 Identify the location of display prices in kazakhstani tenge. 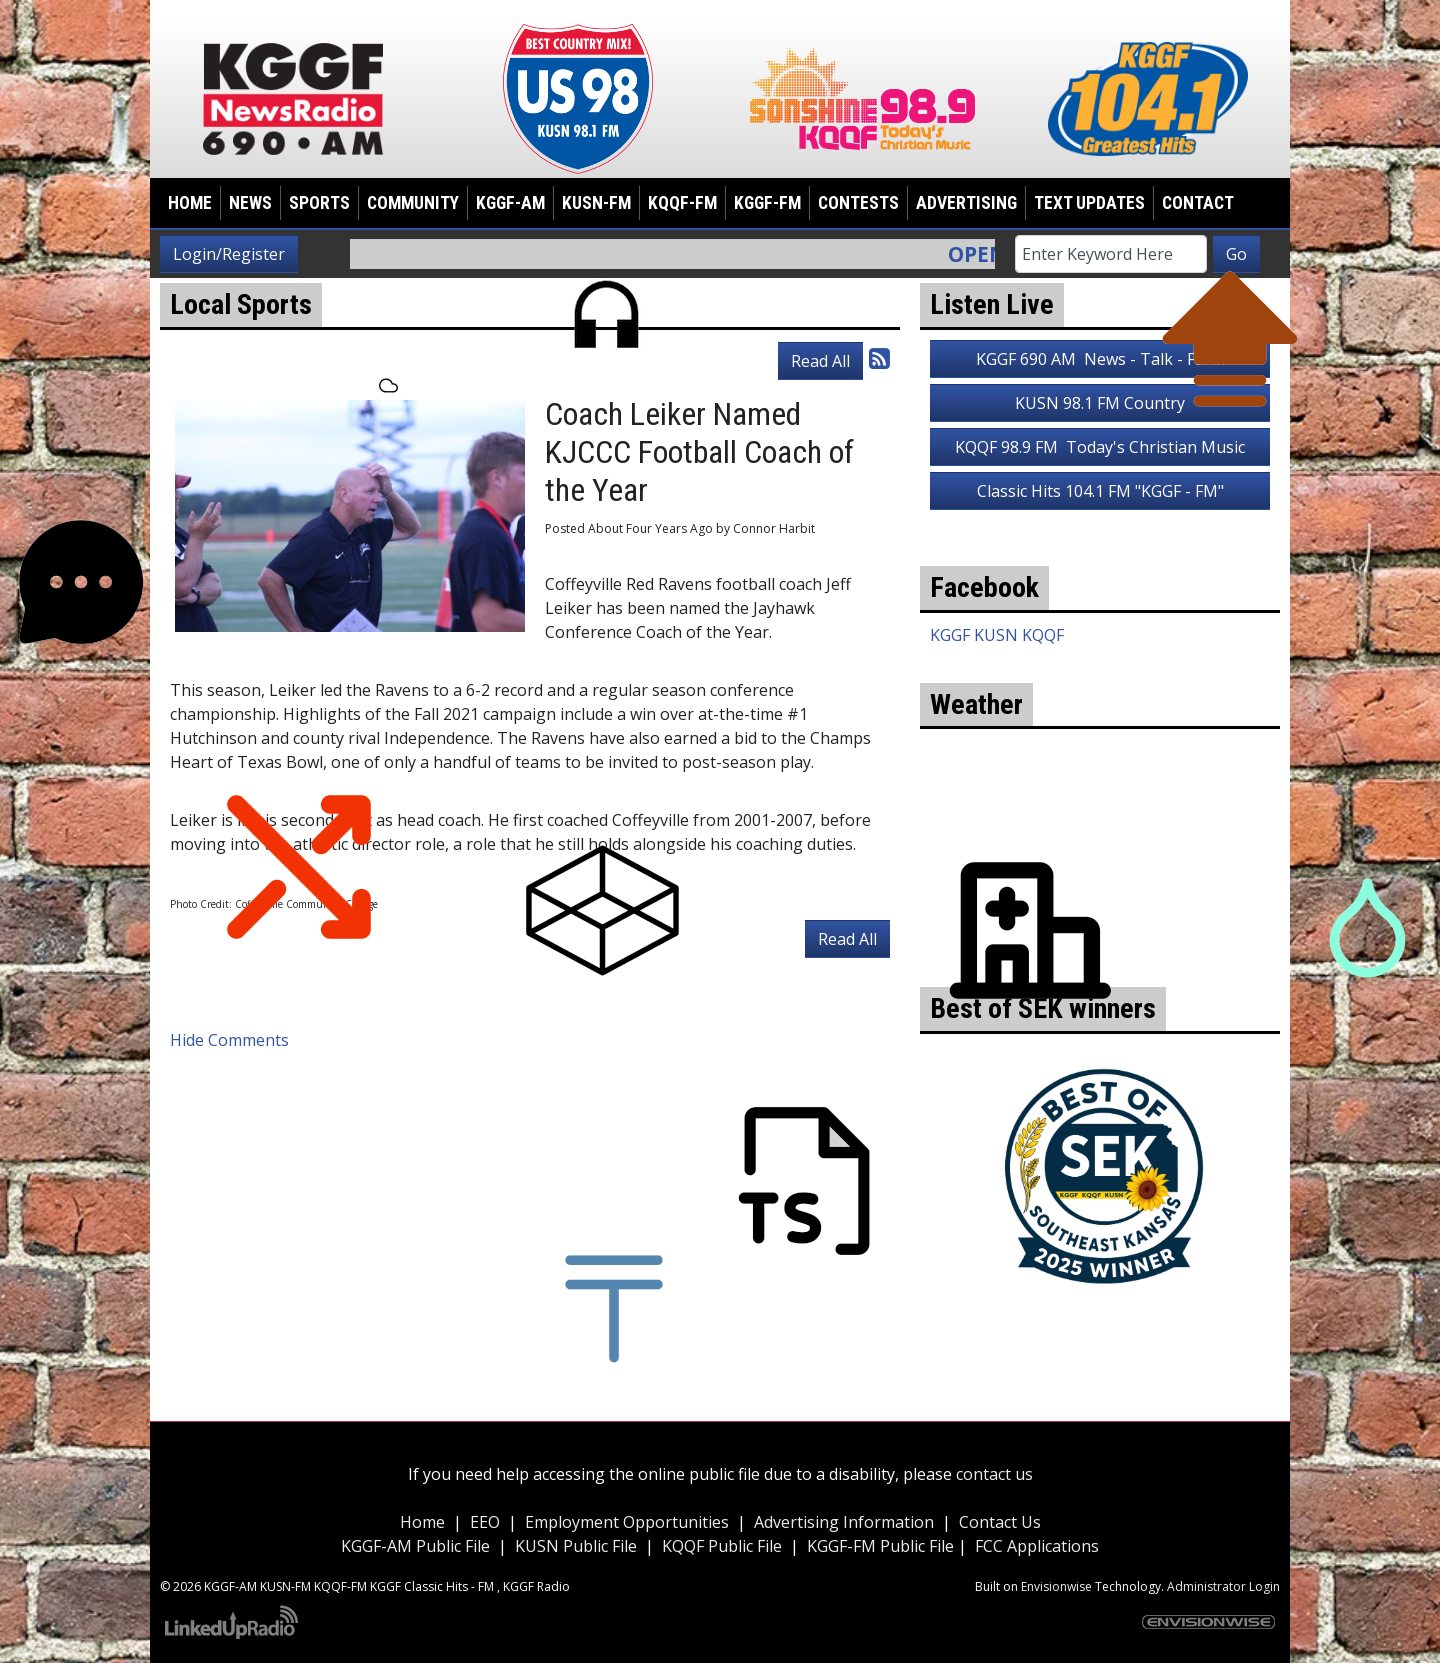
(614, 1304).